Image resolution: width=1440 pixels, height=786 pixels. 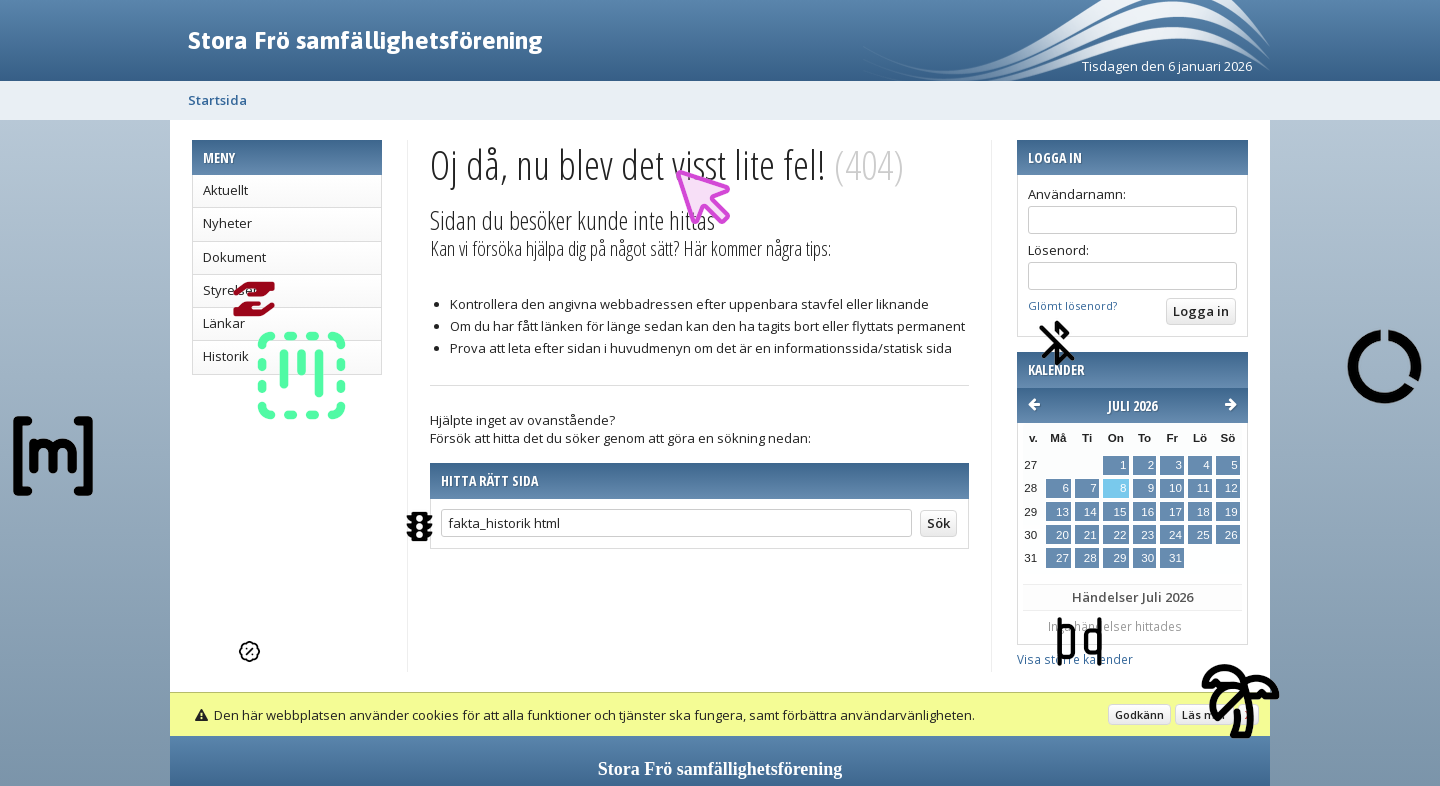 What do you see at coordinates (53, 456) in the screenshot?
I see `connect to matrix decentralized chat network` at bounding box center [53, 456].